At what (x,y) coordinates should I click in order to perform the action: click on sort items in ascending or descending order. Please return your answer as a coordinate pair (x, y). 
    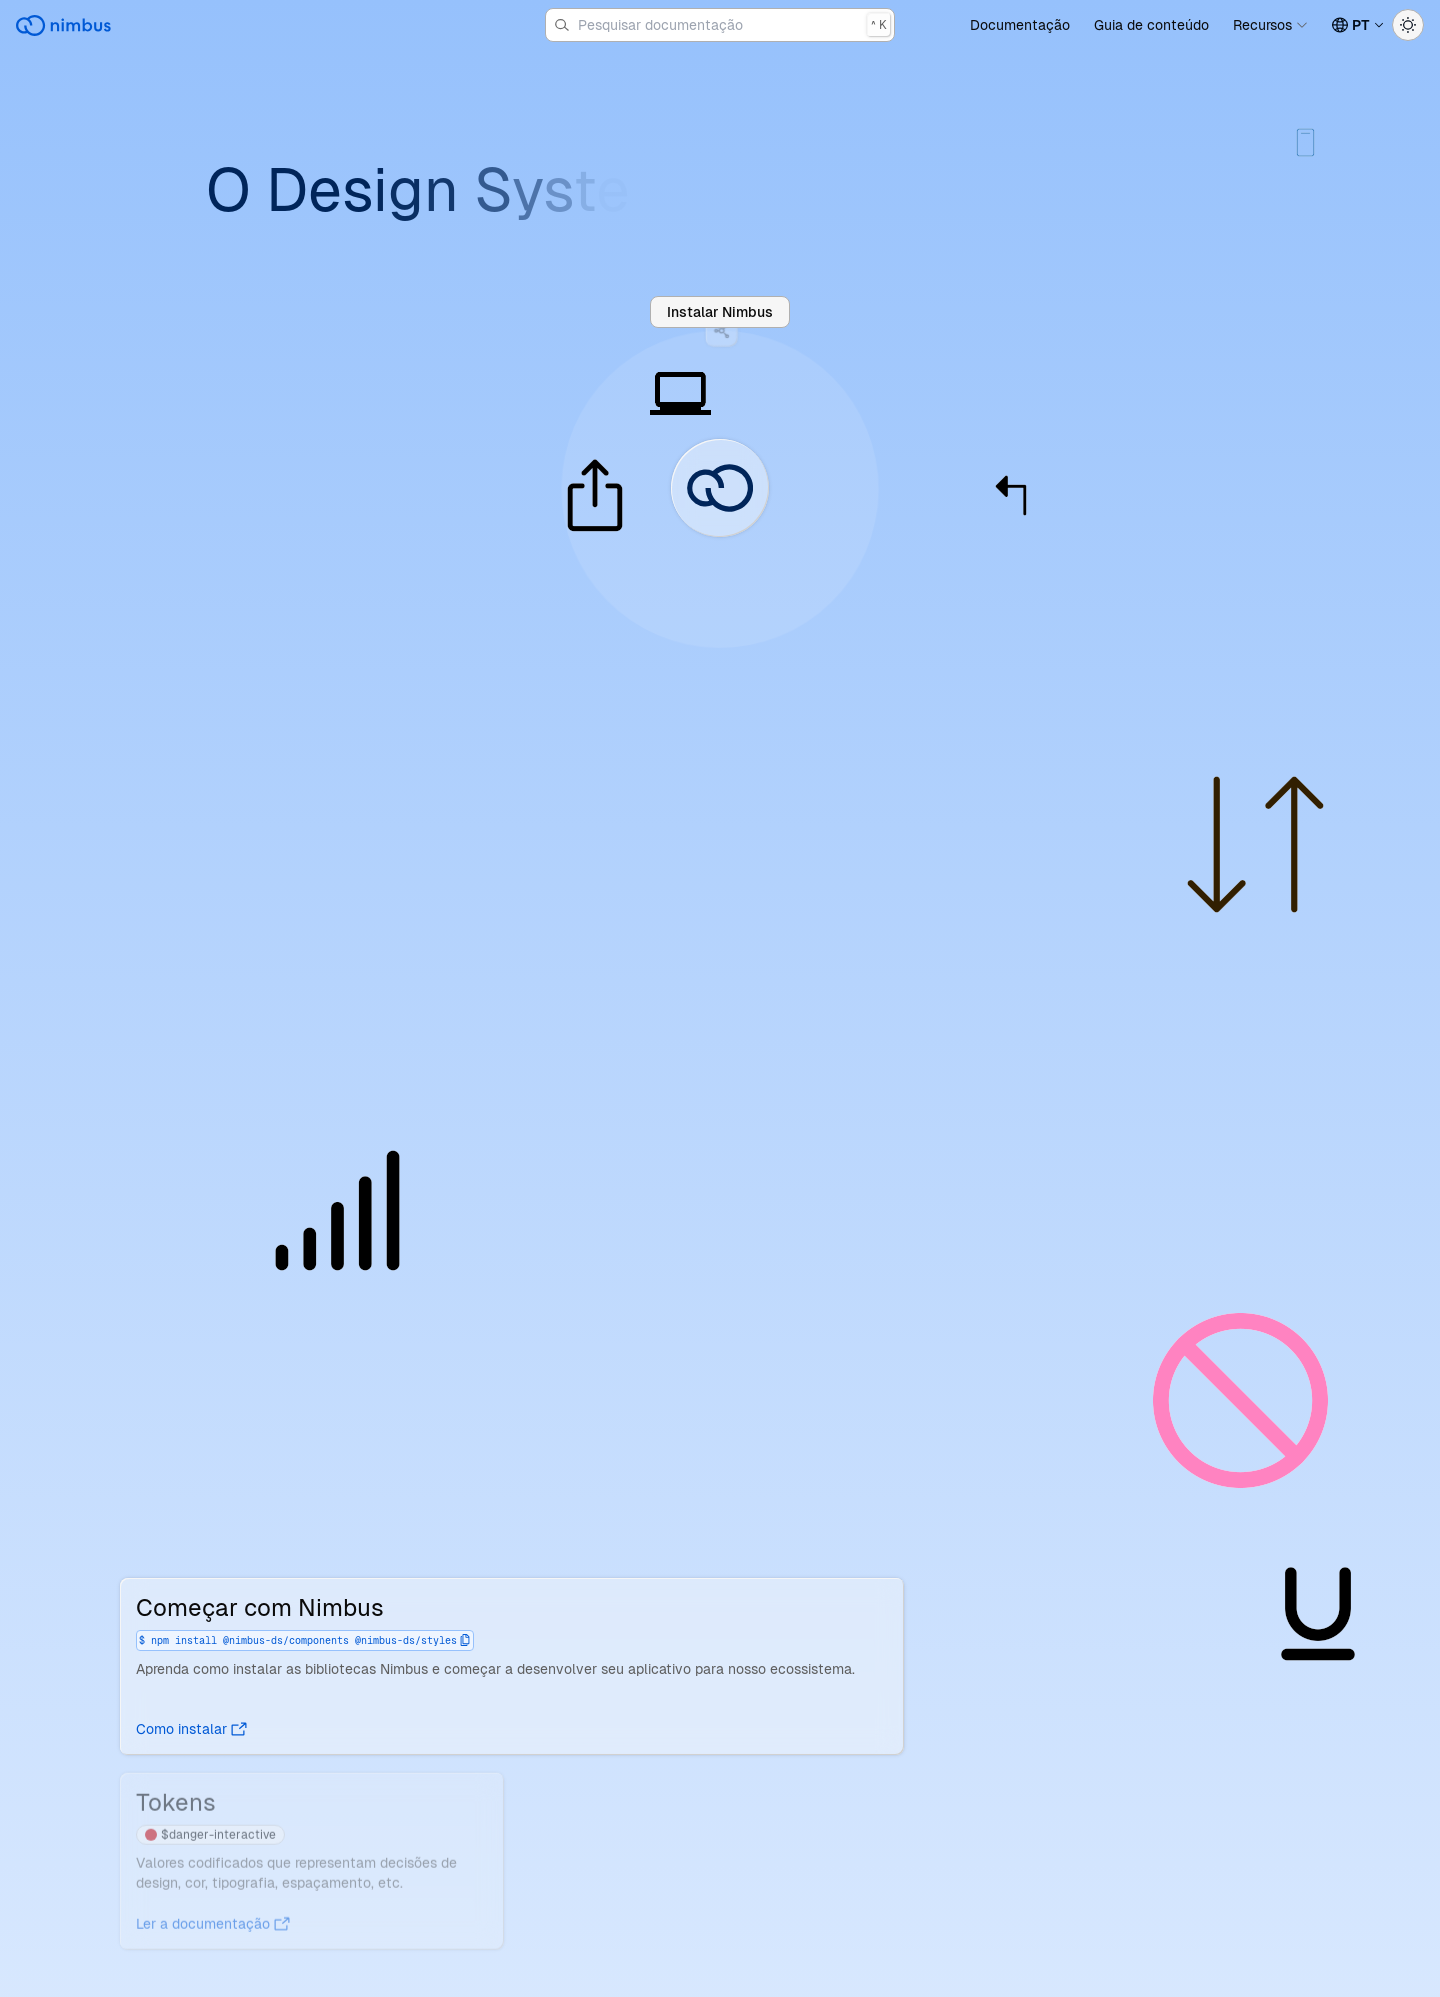
    Looking at the image, I should click on (1255, 844).